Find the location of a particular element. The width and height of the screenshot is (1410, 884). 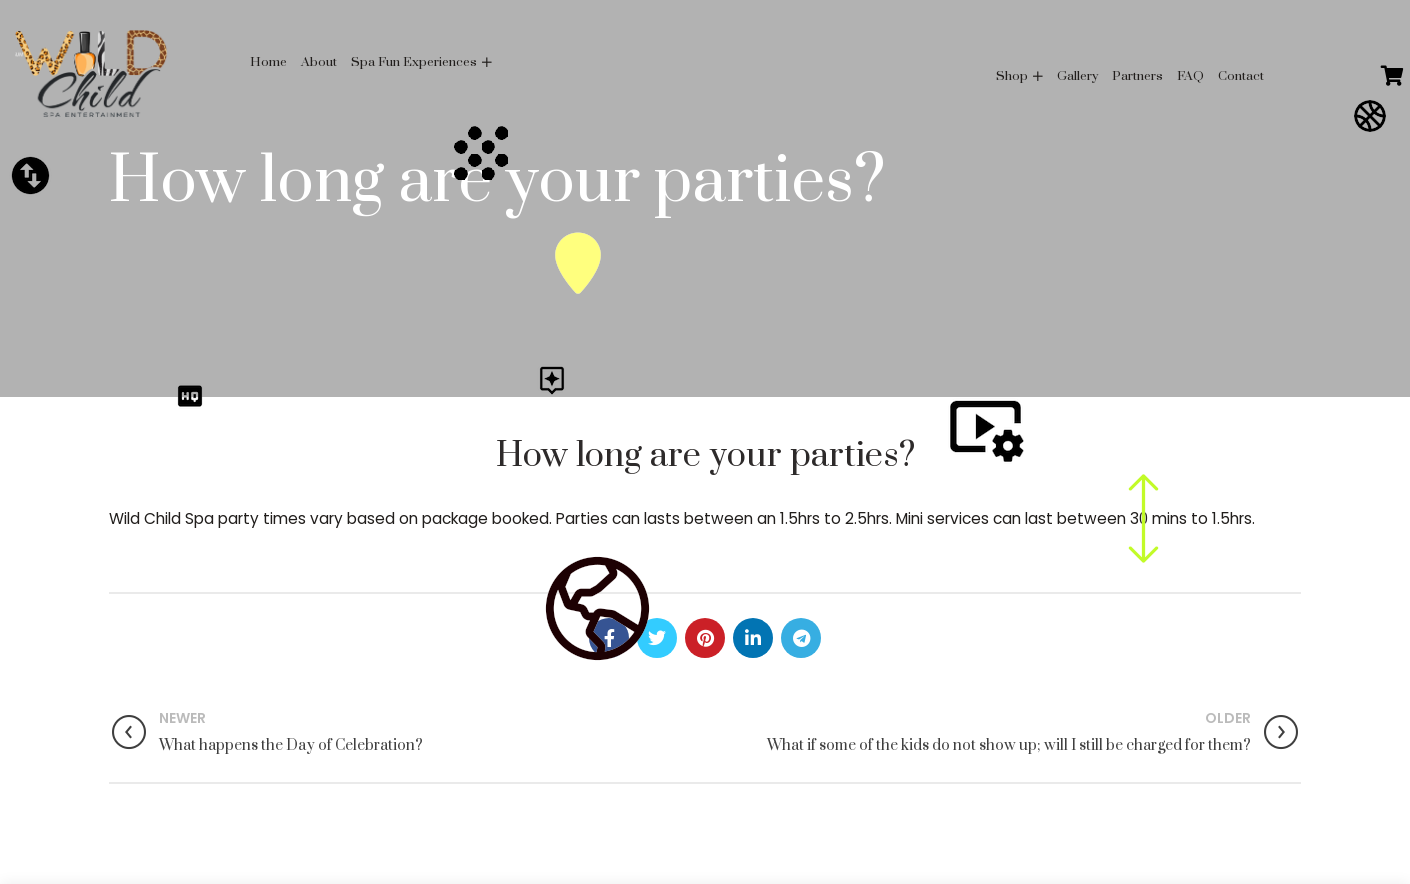

switch to high quality playback mode is located at coordinates (190, 396).